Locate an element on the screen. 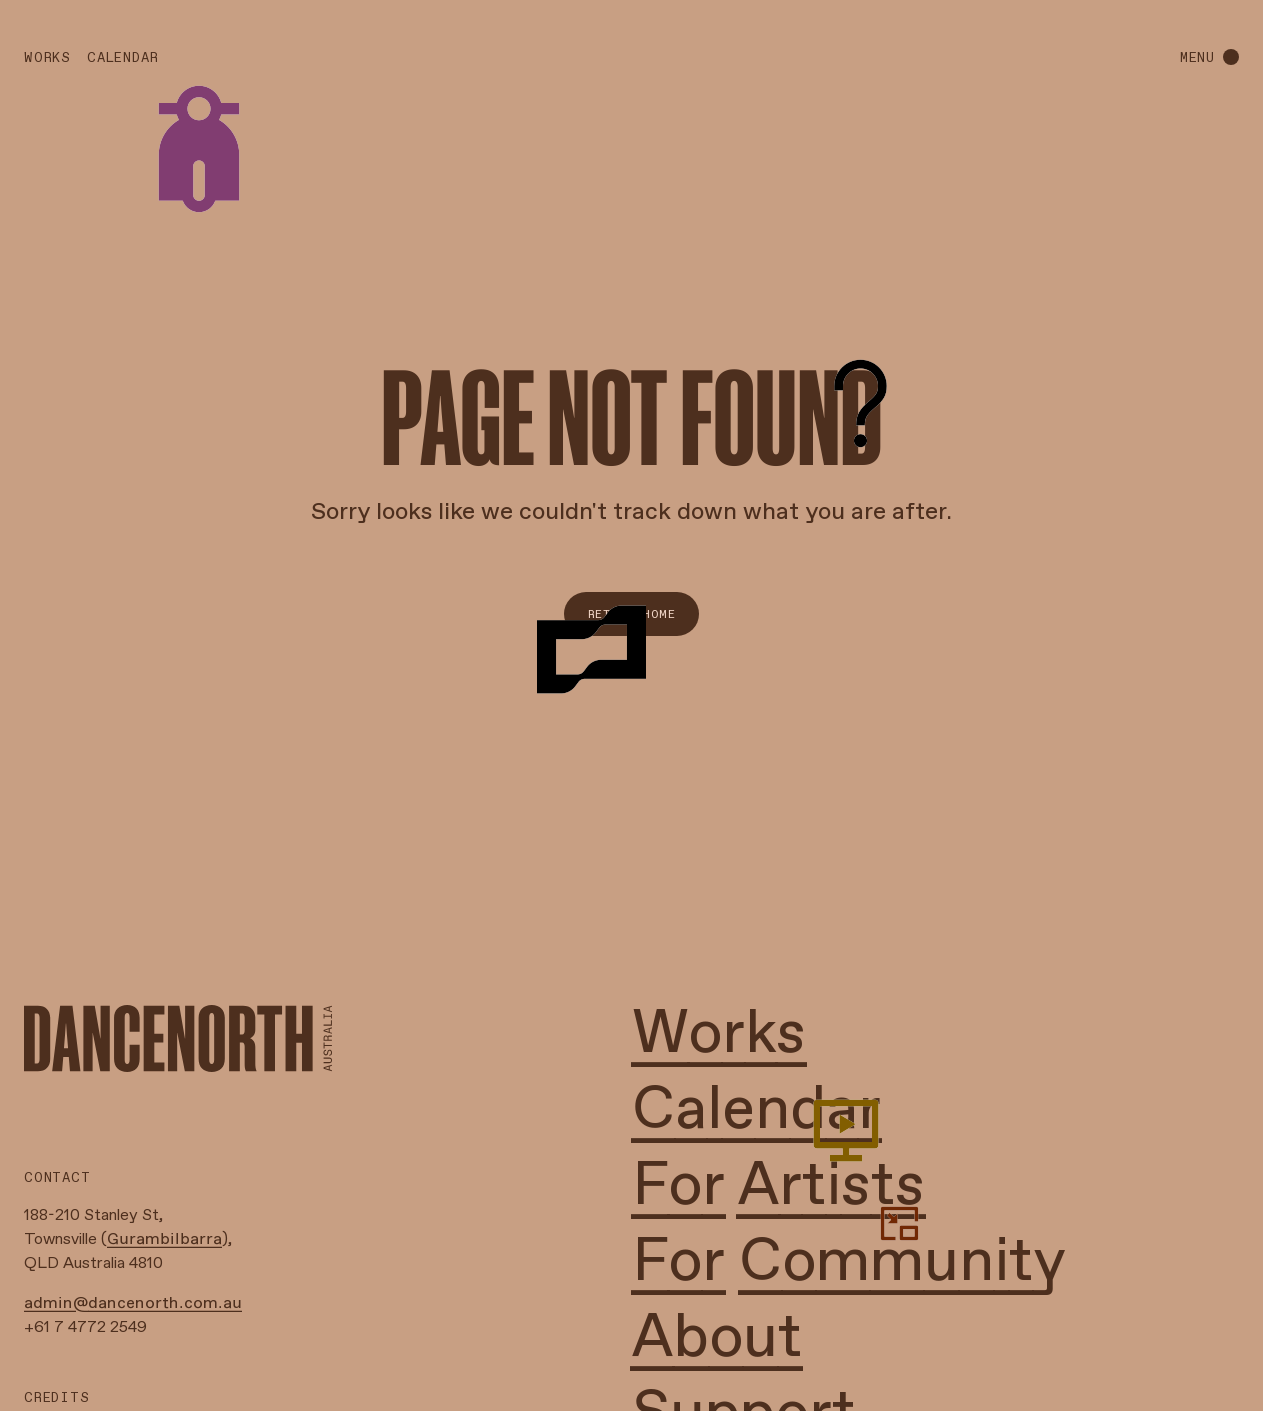 This screenshot has height=1411, width=1263. select e-bike as transportation mode is located at coordinates (199, 149).